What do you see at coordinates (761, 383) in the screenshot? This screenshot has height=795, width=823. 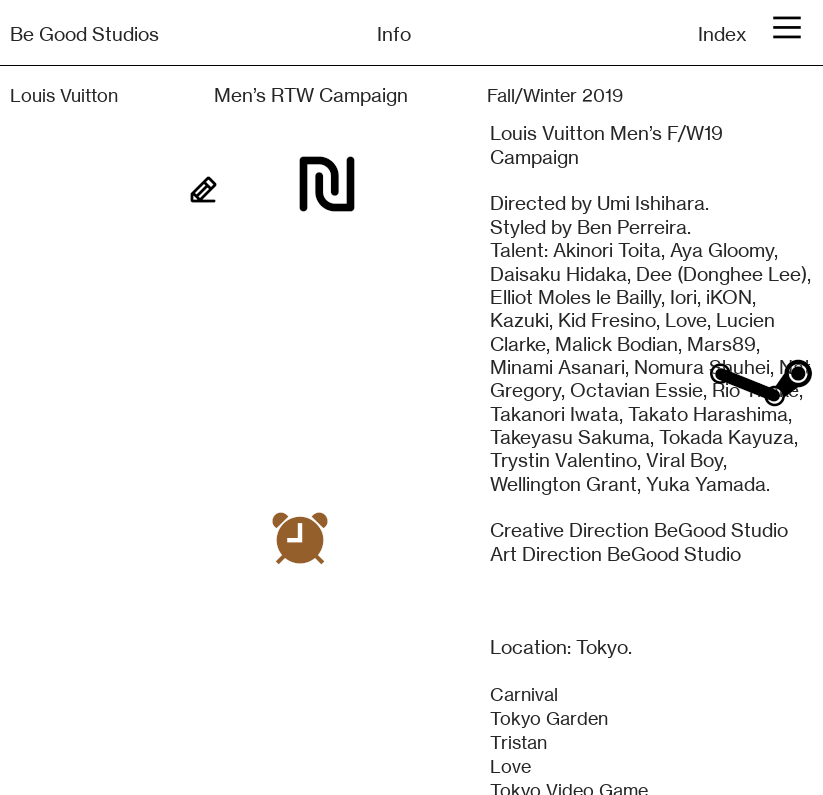 I see `open Steam gaming platform` at bounding box center [761, 383].